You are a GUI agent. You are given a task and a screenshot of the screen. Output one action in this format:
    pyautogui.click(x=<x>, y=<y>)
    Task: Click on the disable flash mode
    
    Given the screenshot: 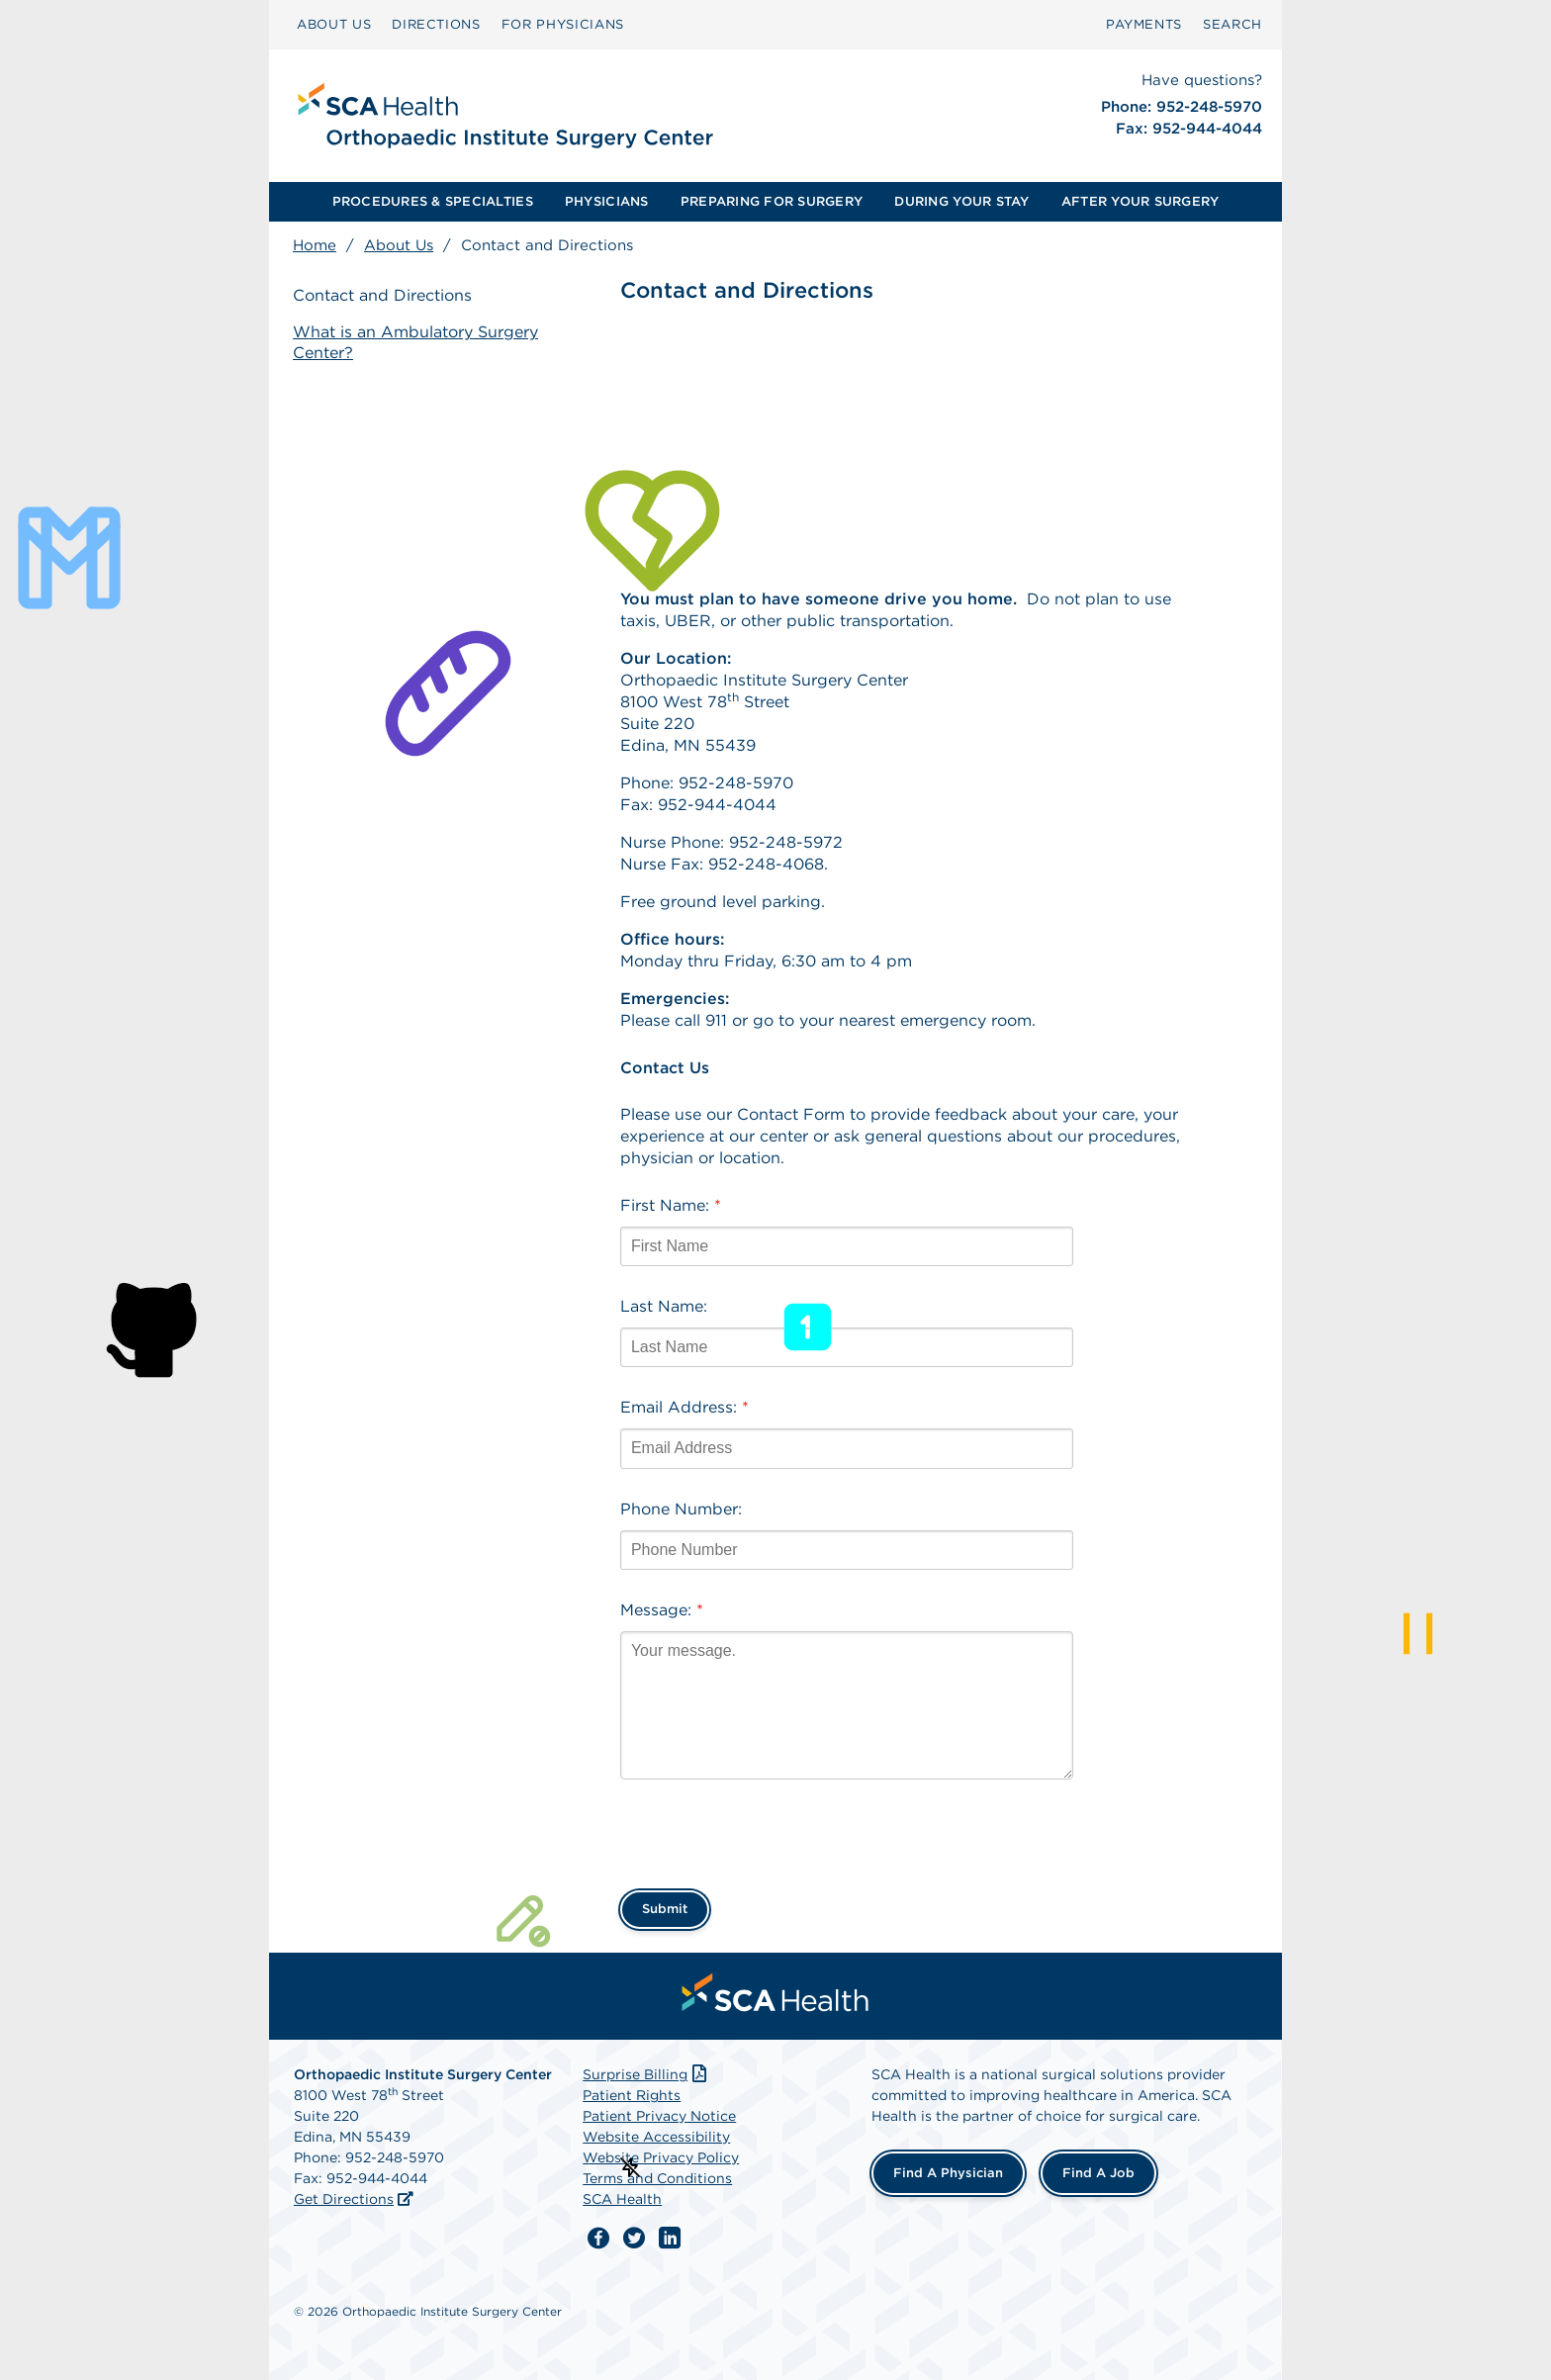 What is the action you would take?
    pyautogui.click(x=630, y=2167)
    